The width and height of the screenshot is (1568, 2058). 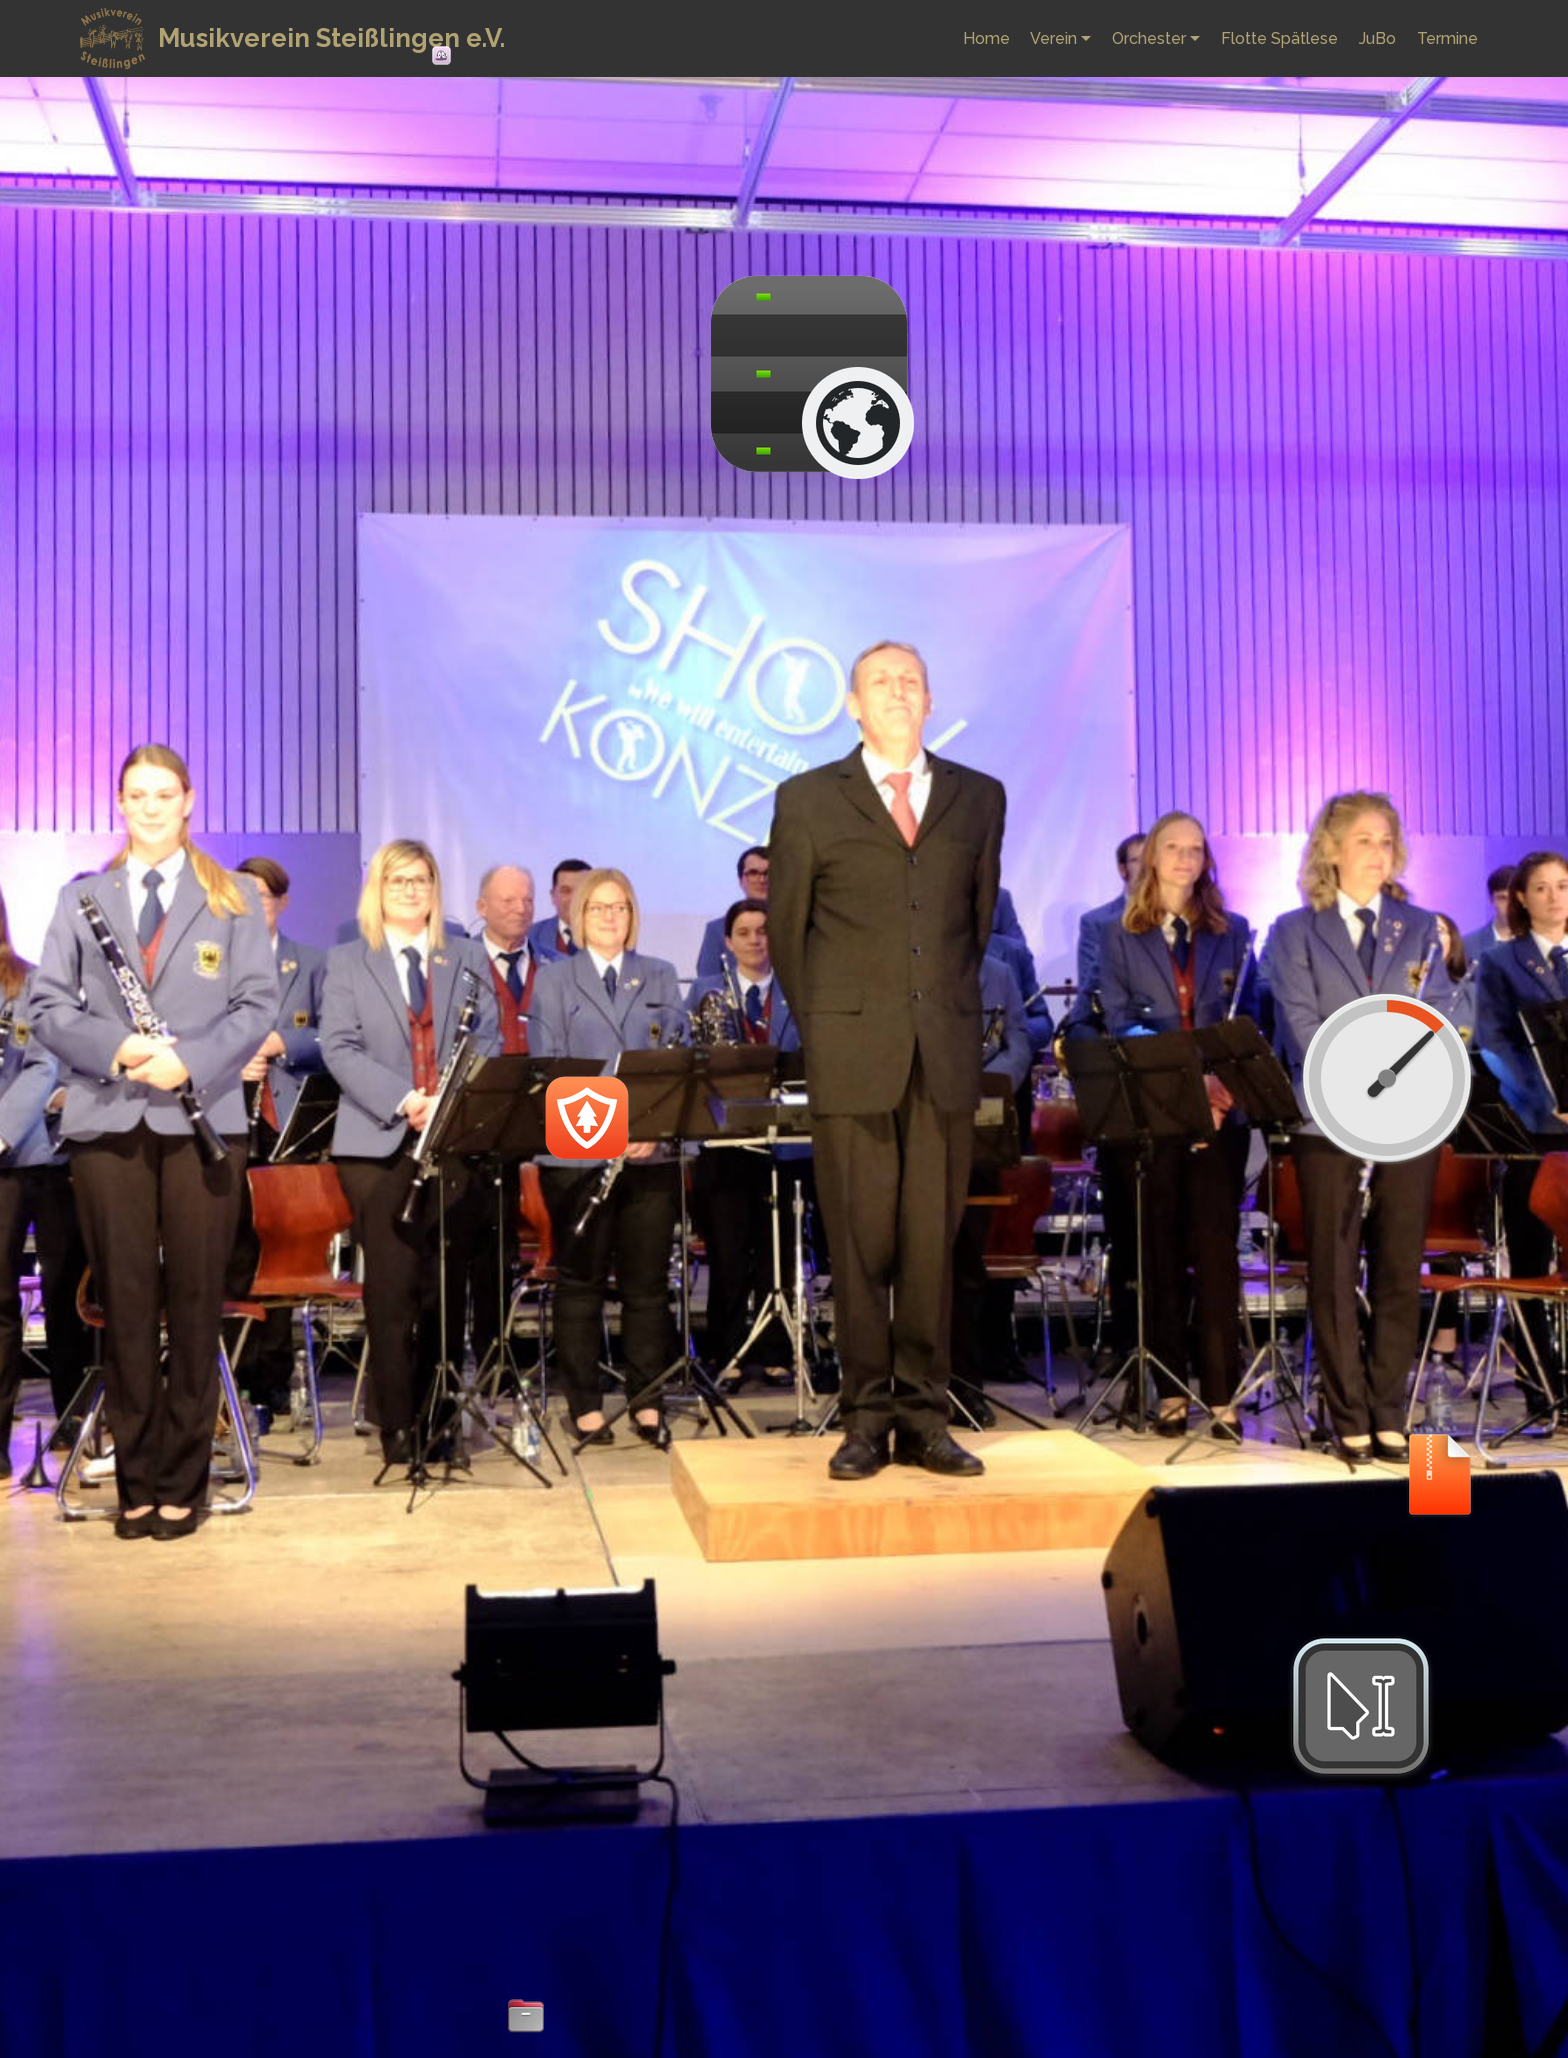 I want to click on a compressed tzo archive file, so click(x=1440, y=1476).